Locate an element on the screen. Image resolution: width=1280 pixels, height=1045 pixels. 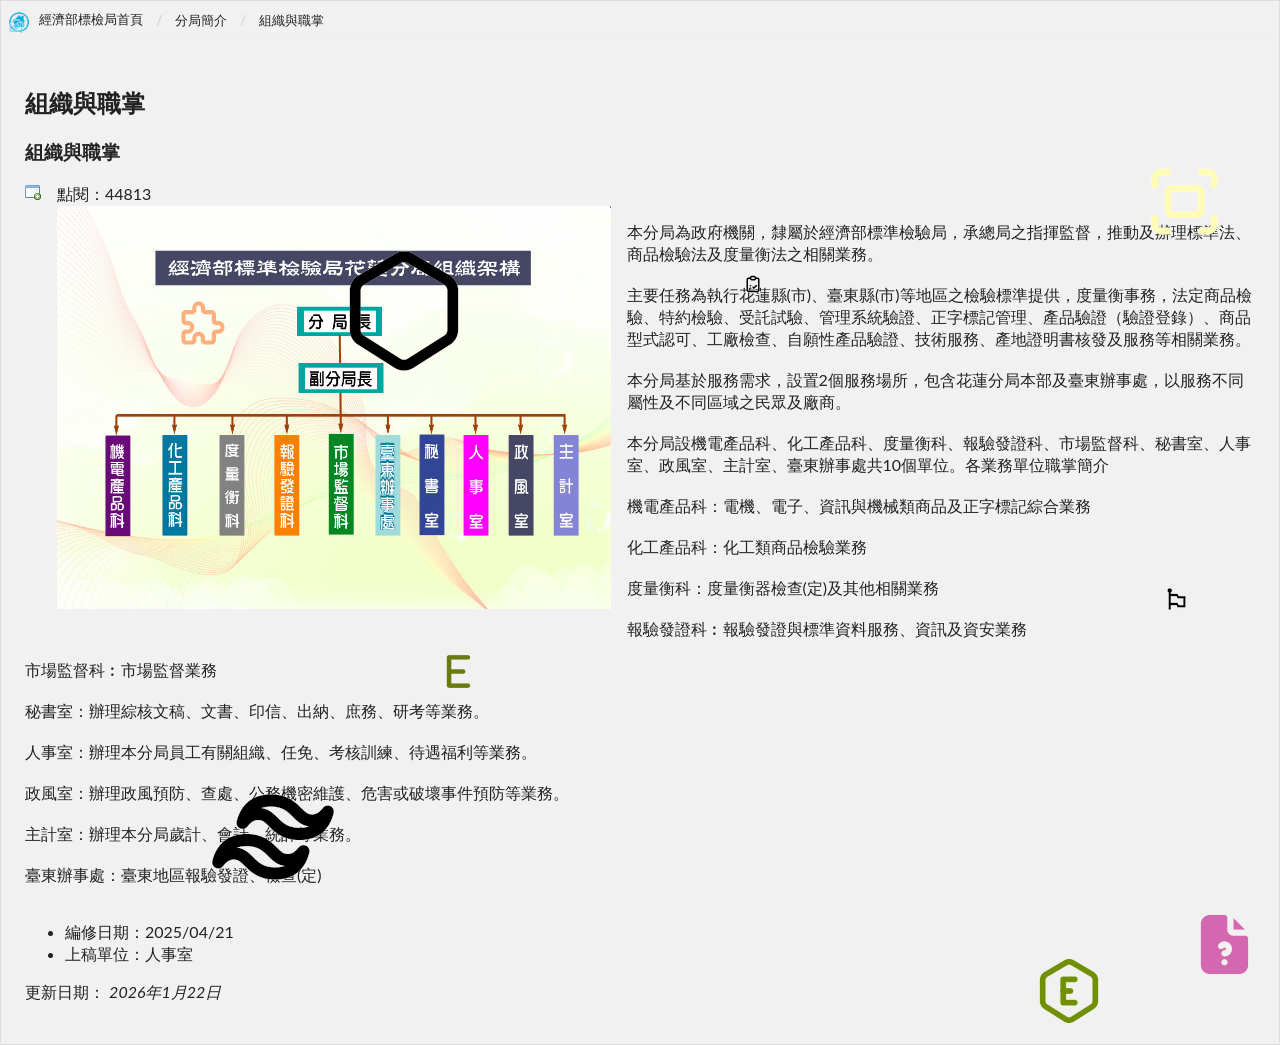
the letter "e" icon, typically used for alphabetical indexing or text formatting is located at coordinates (458, 671).